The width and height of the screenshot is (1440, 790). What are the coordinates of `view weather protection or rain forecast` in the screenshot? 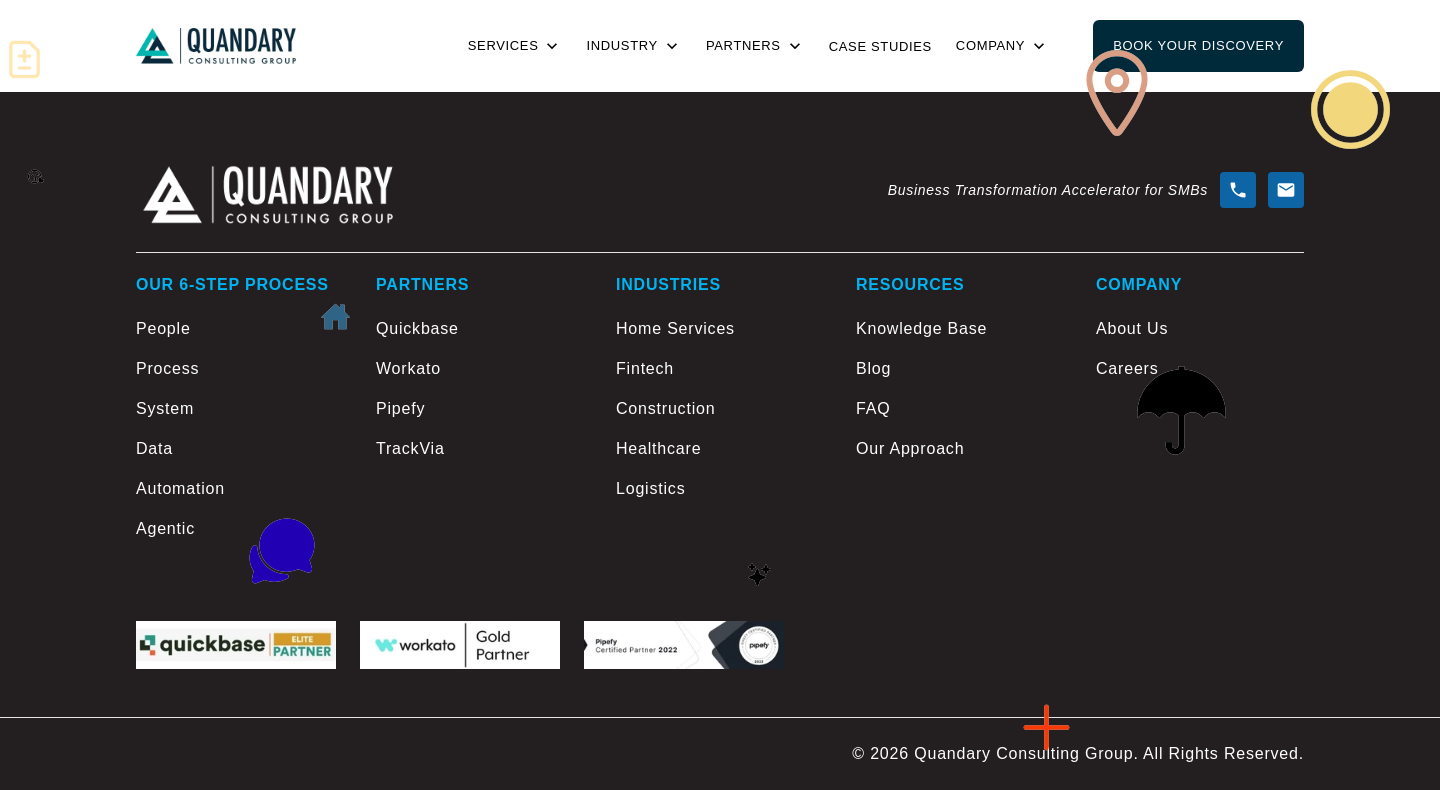 It's located at (1181, 410).